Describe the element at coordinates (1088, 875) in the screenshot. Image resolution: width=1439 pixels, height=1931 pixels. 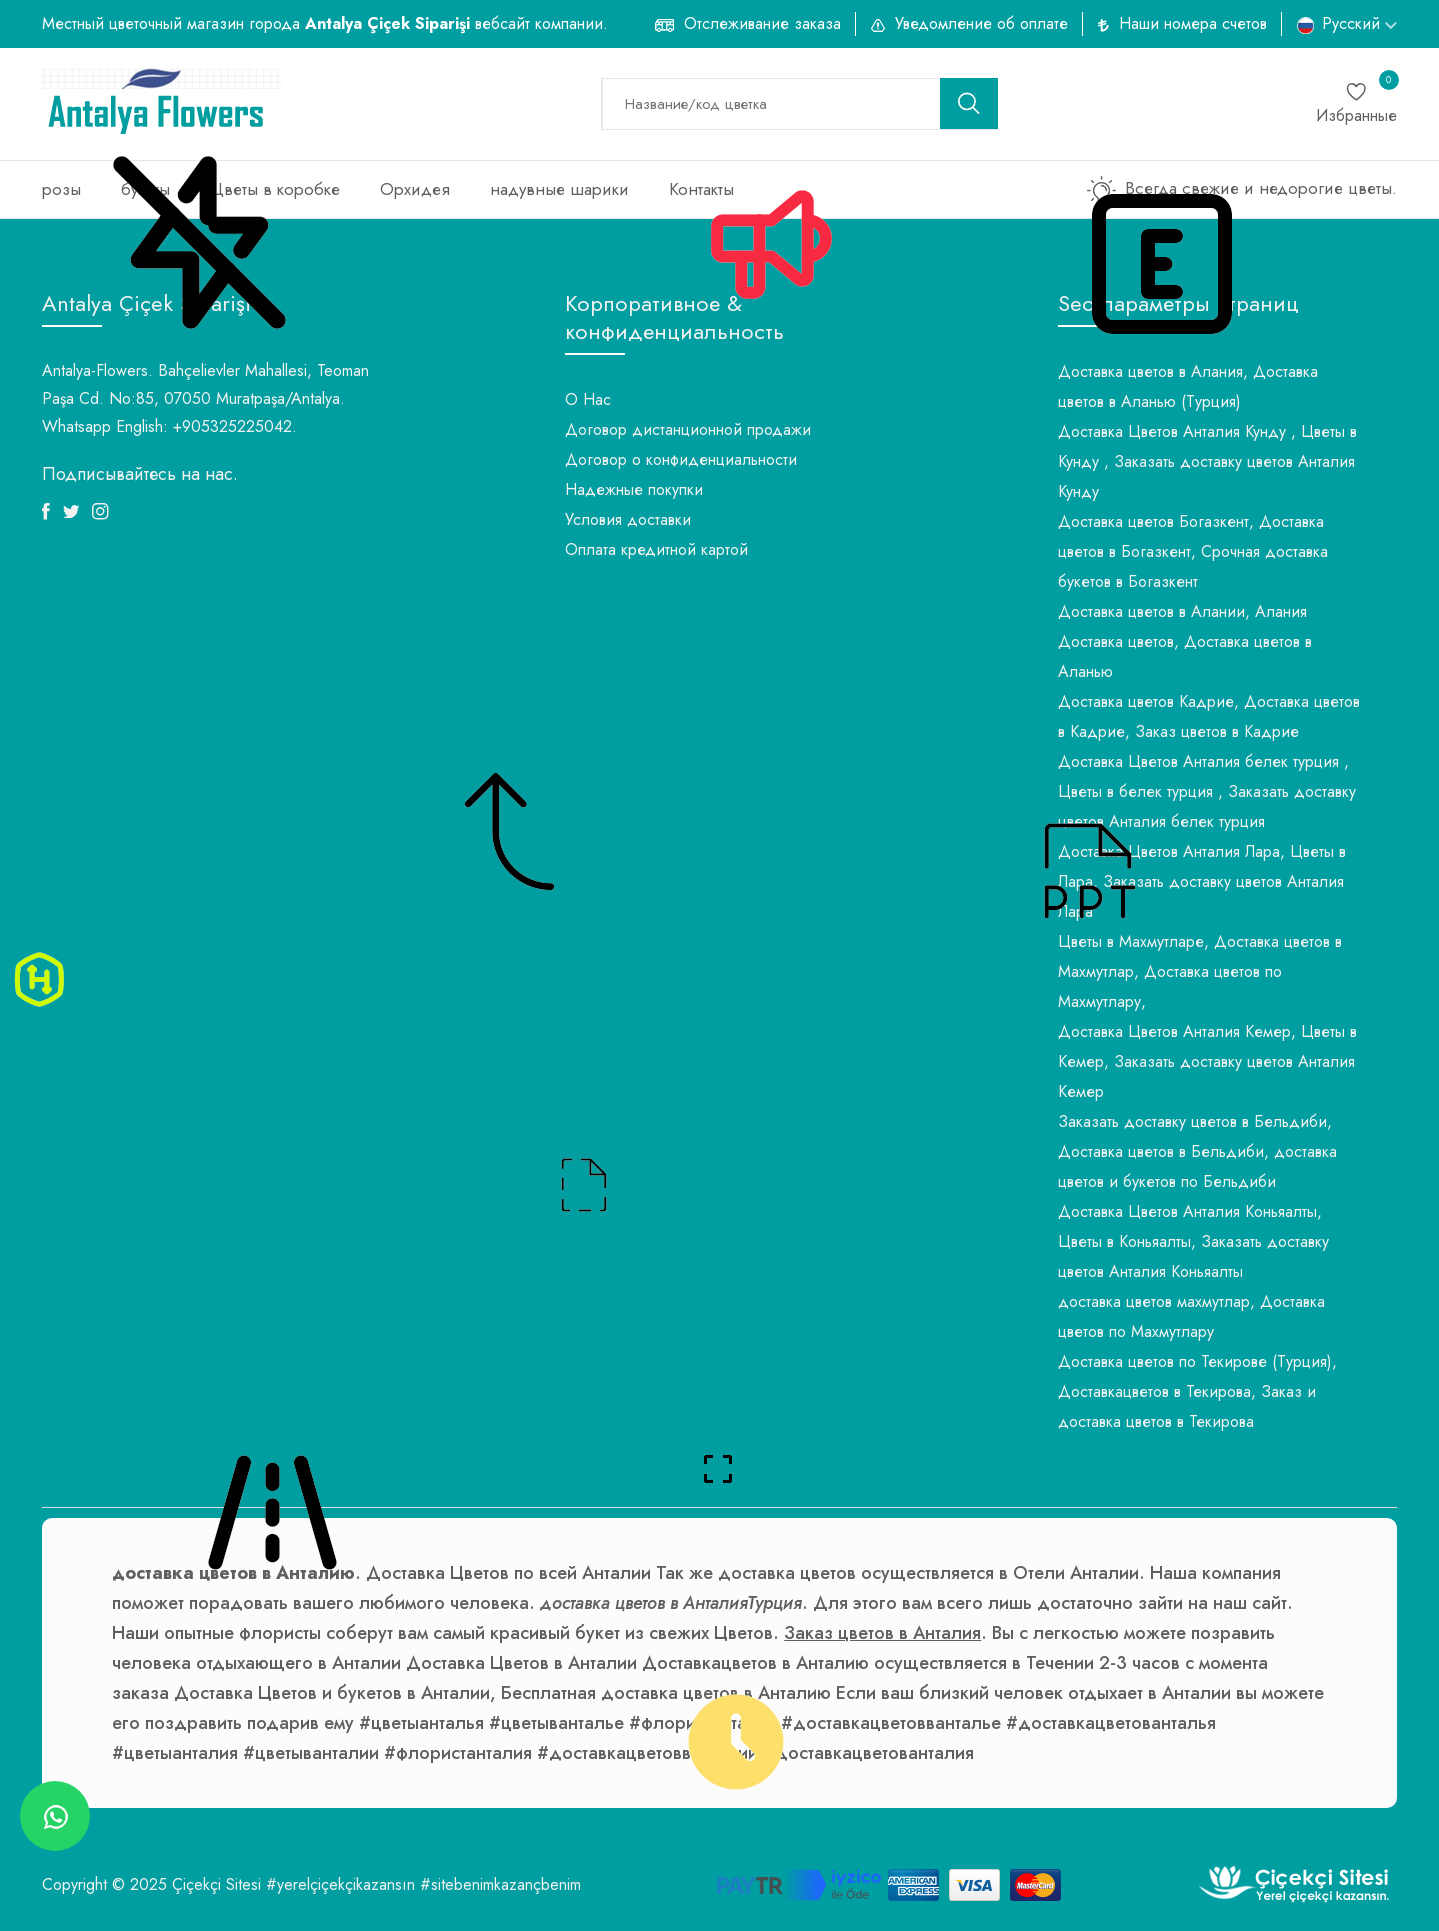
I see `open a PowerPoint presentation file` at that location.